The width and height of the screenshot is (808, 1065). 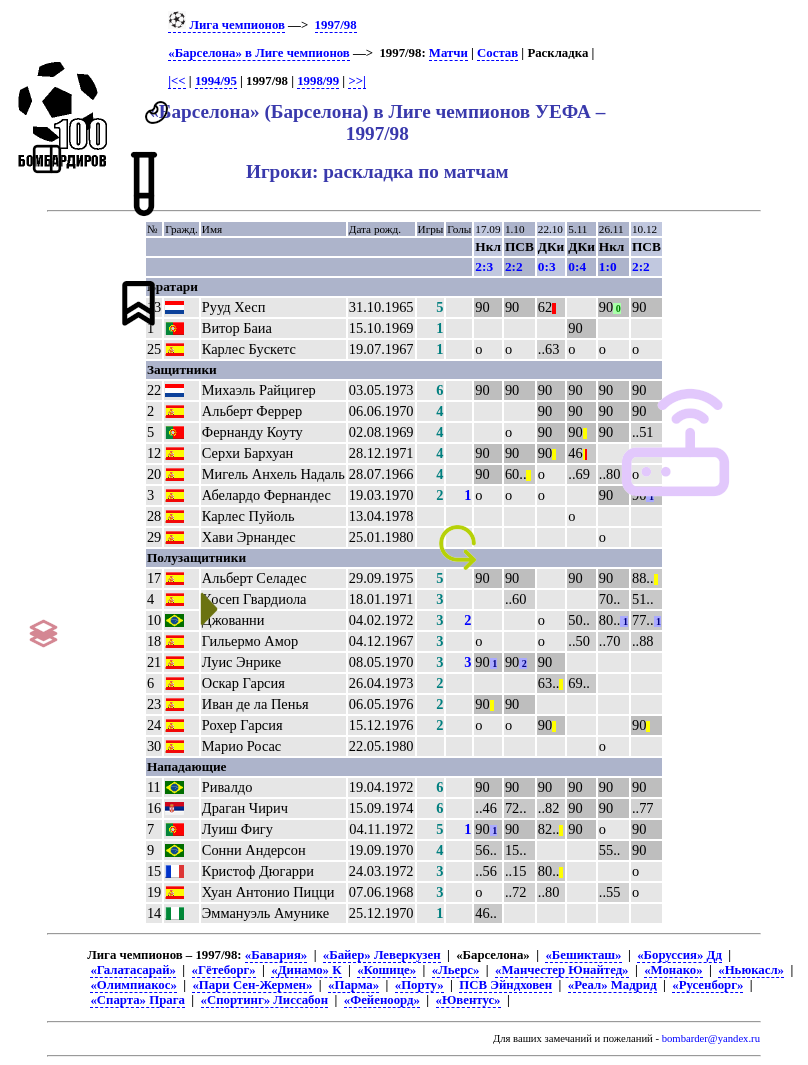 What do you see at coordinates (144, 184) in the screenshot?
I see `access experimental or beta features` at bounding box center [144, 184].